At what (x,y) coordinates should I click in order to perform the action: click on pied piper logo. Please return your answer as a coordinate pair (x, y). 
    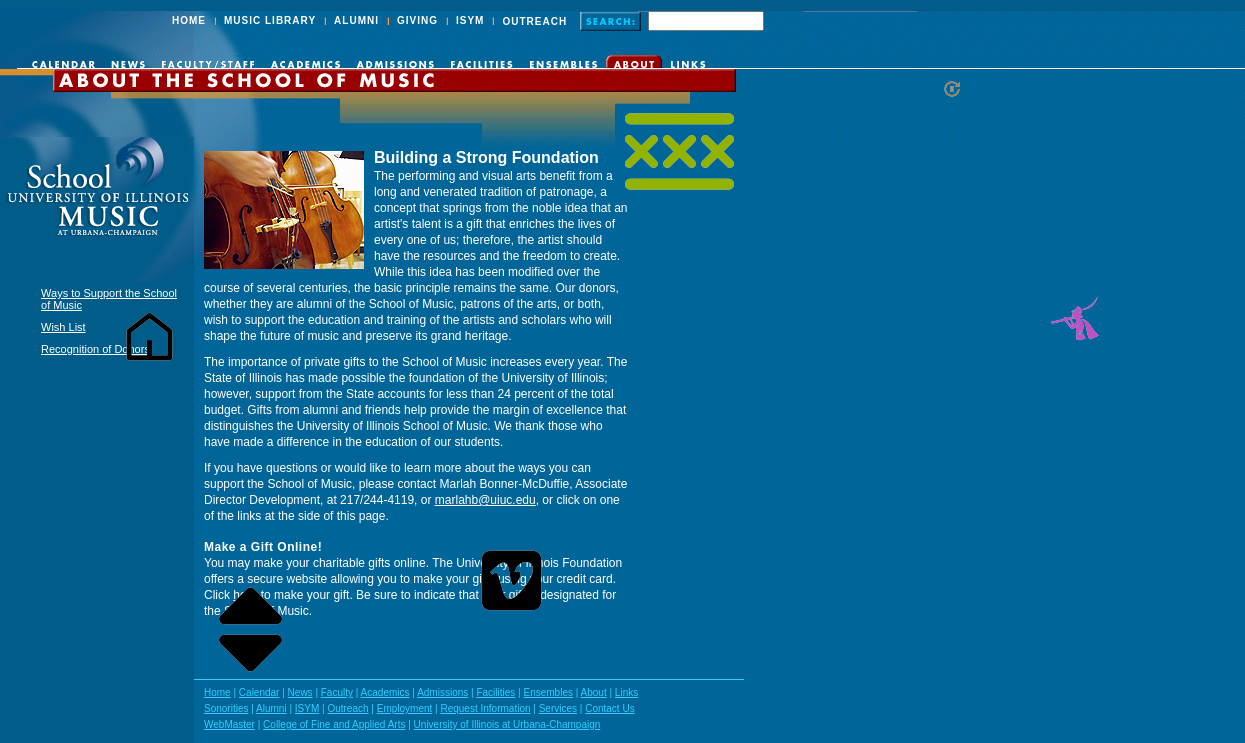
    Looking at the image, I should click on (1075, 318).